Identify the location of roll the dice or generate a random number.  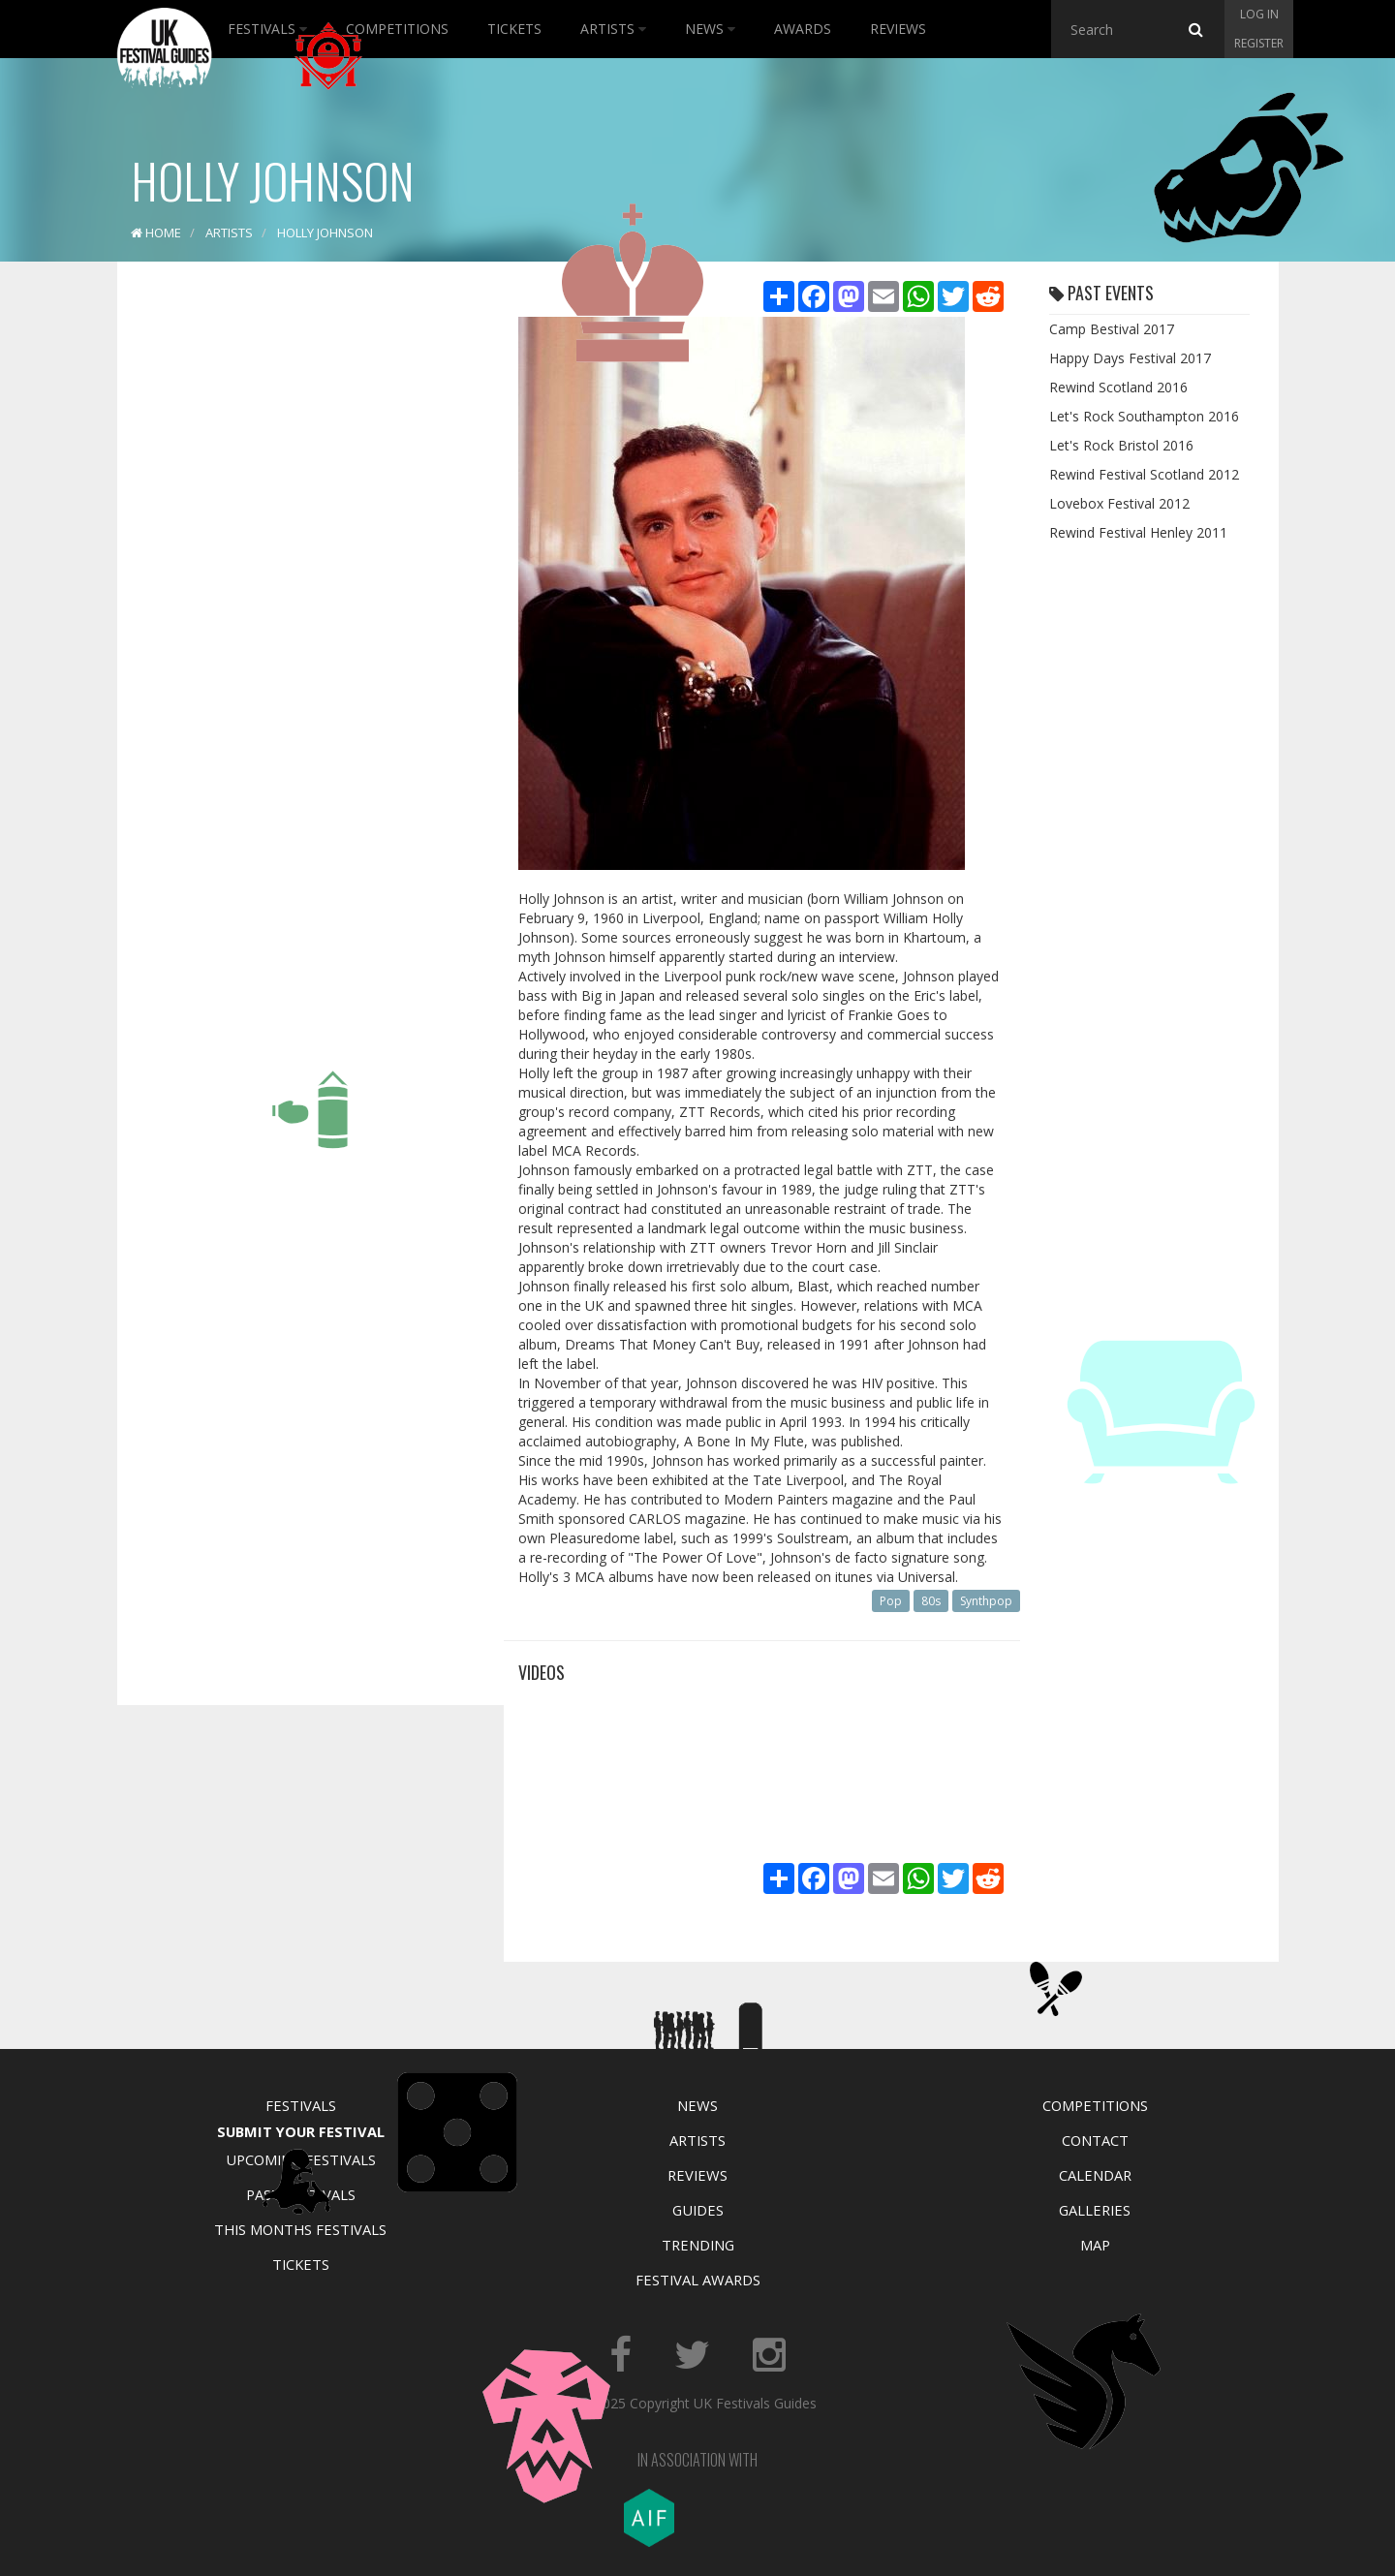
(457, 2132).